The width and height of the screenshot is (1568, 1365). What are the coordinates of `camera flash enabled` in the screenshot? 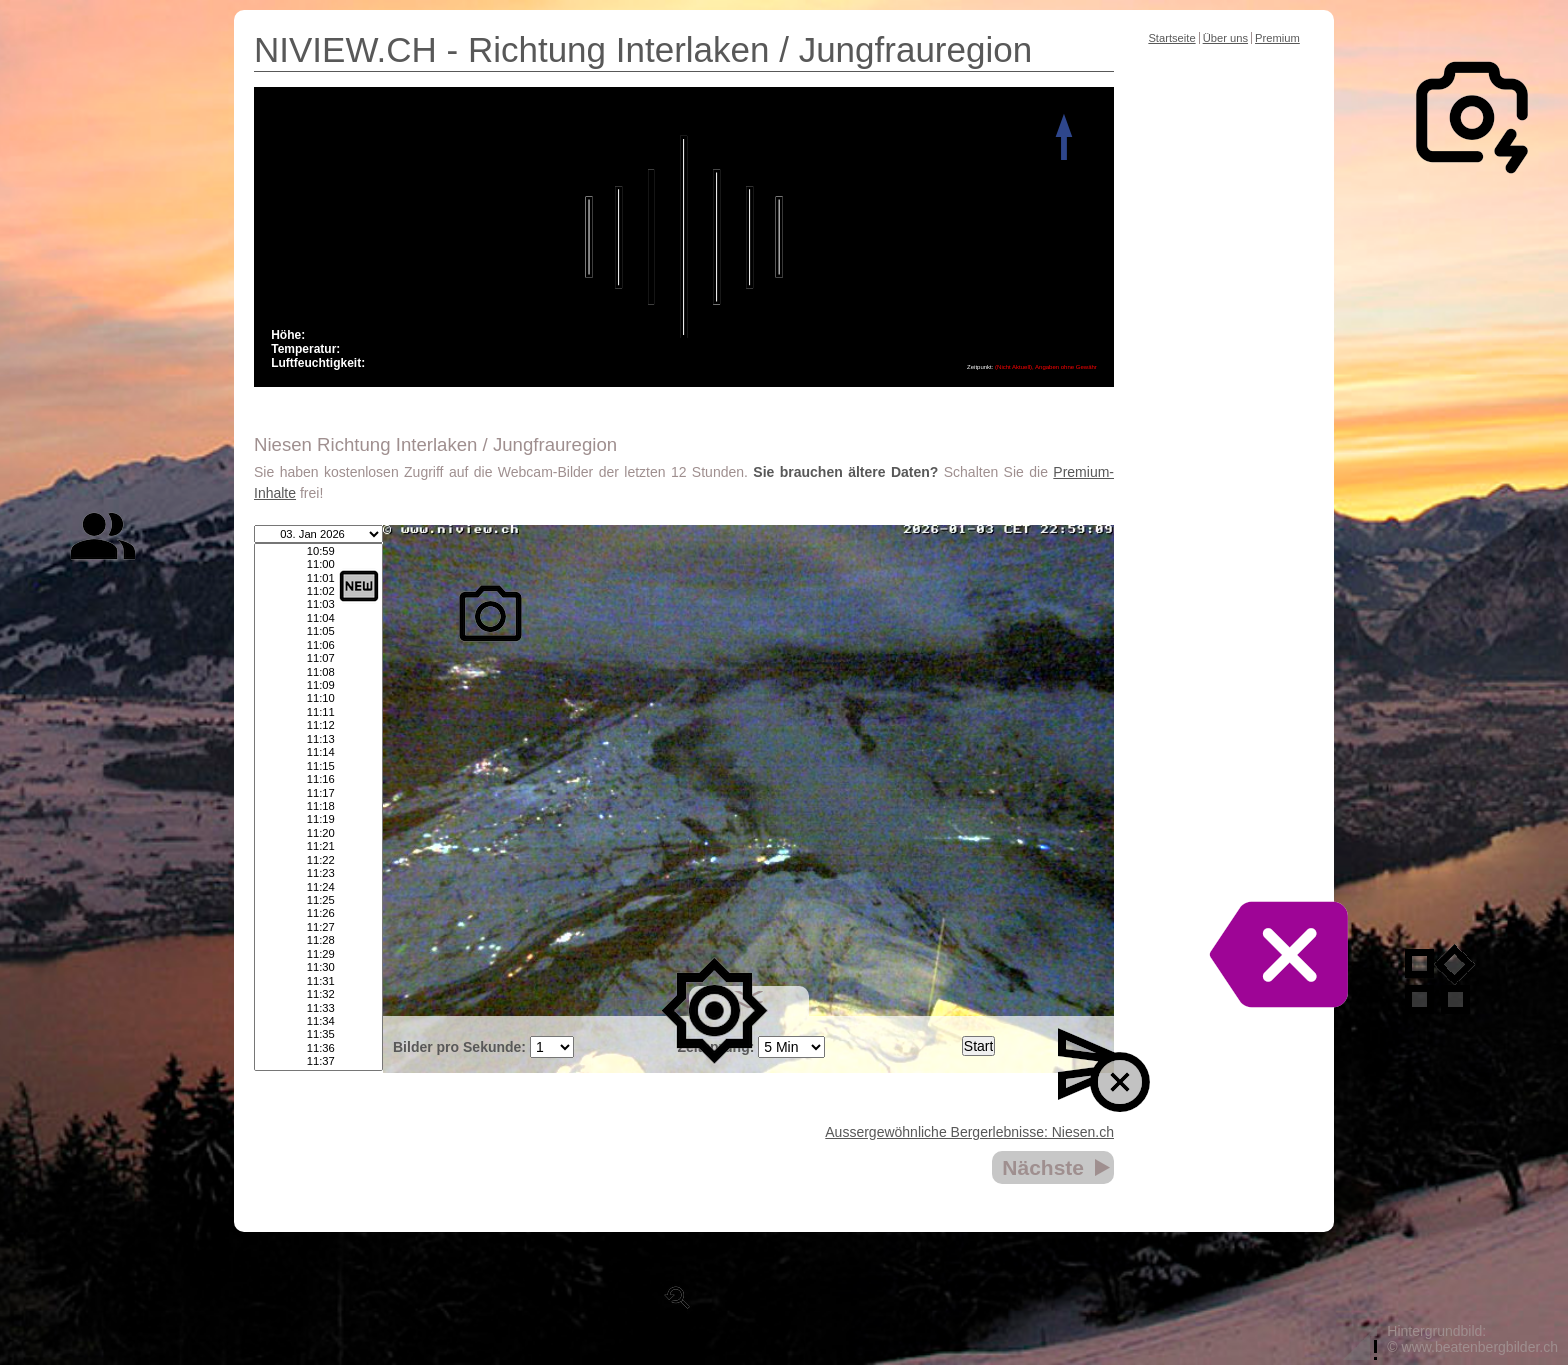 It's located at (1472, 112).